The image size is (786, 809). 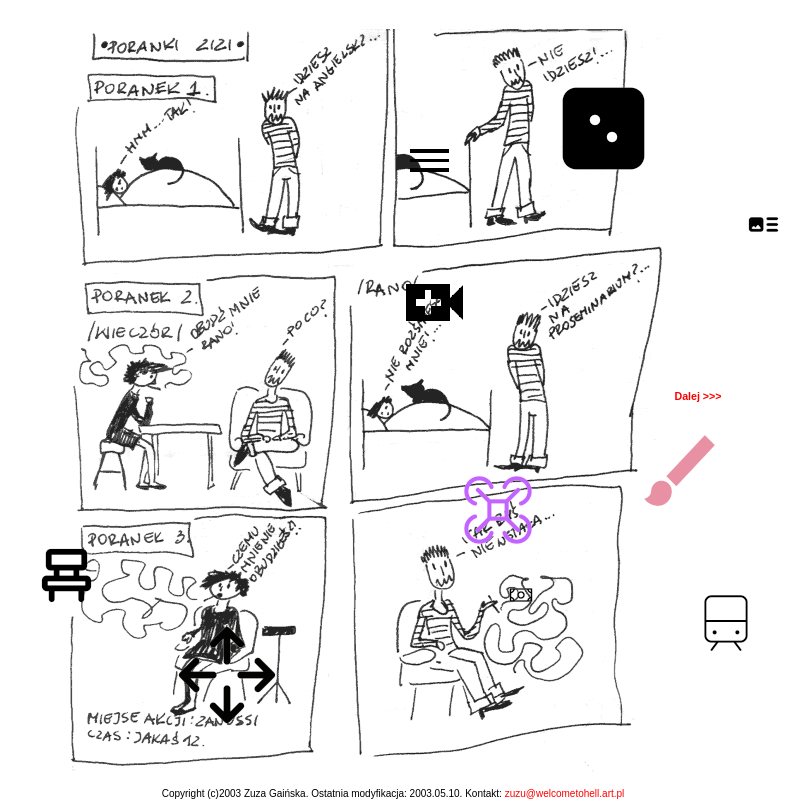 What do you see at coordinates (498, 510) in the screenshot?
I see `access drone controls` at bounding box center [498, 510].